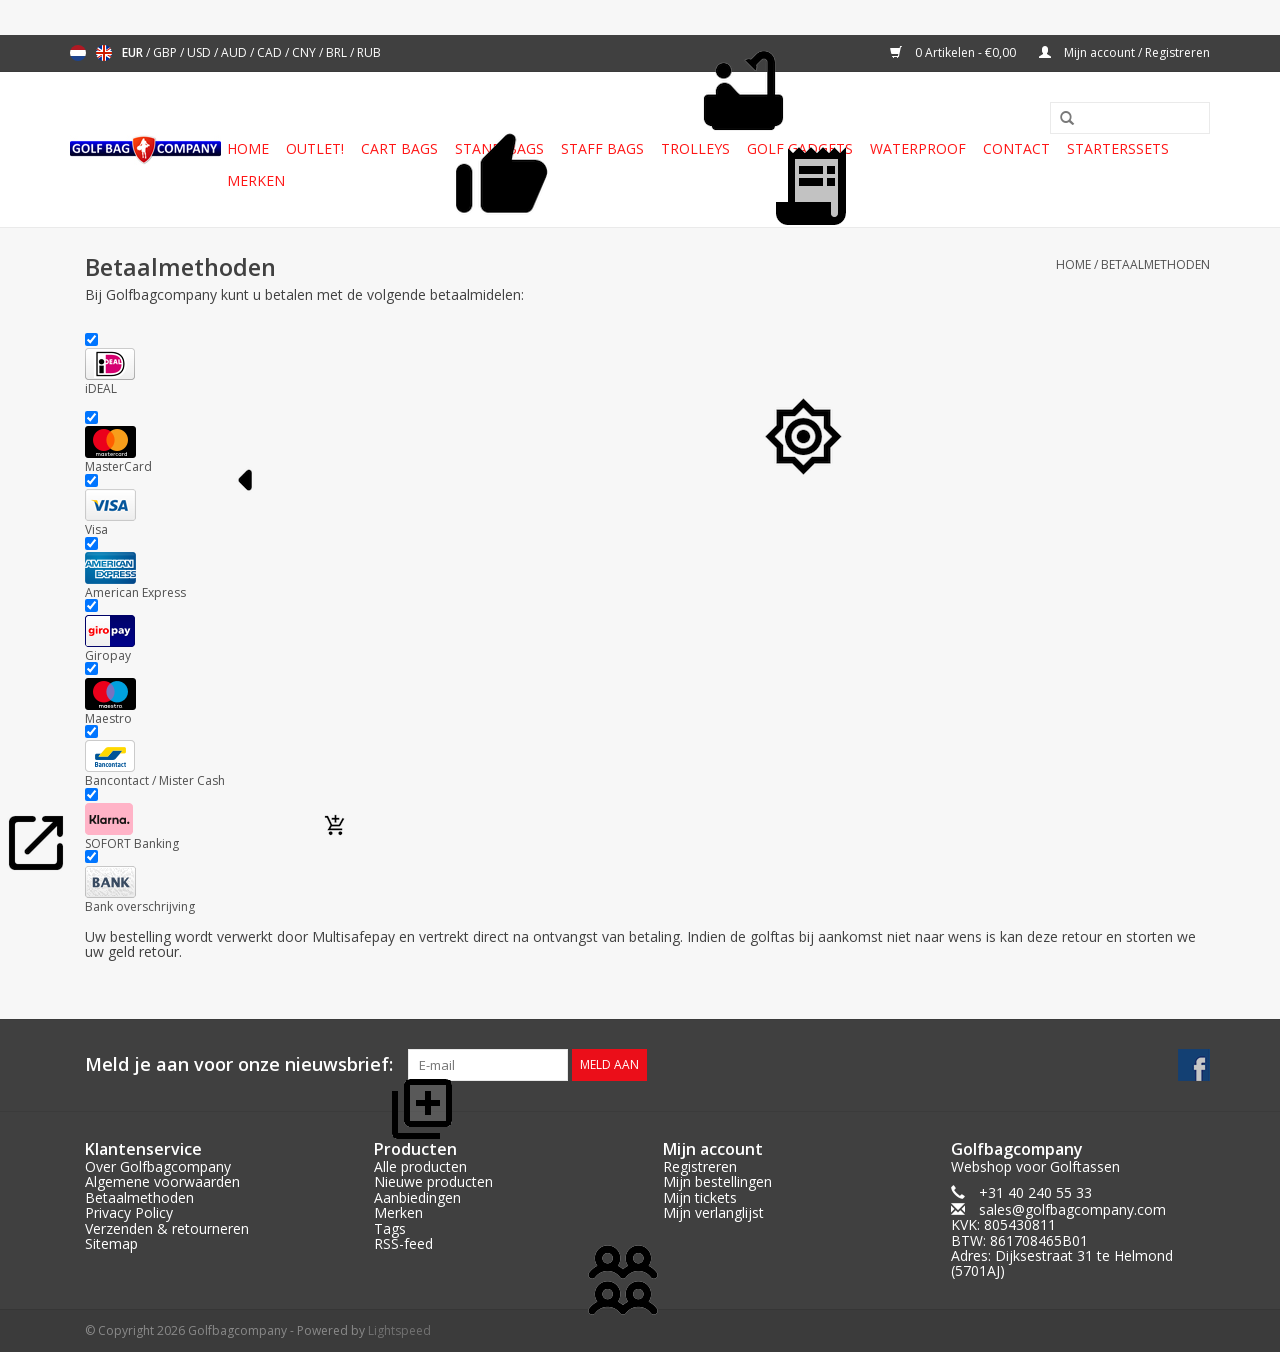 The height and width of the screenshot is (1352, 1280). What do you see at coordinates (335, 825) in the screenshot?
I see `add item to shopping cart` at bounding box center [335, 825].